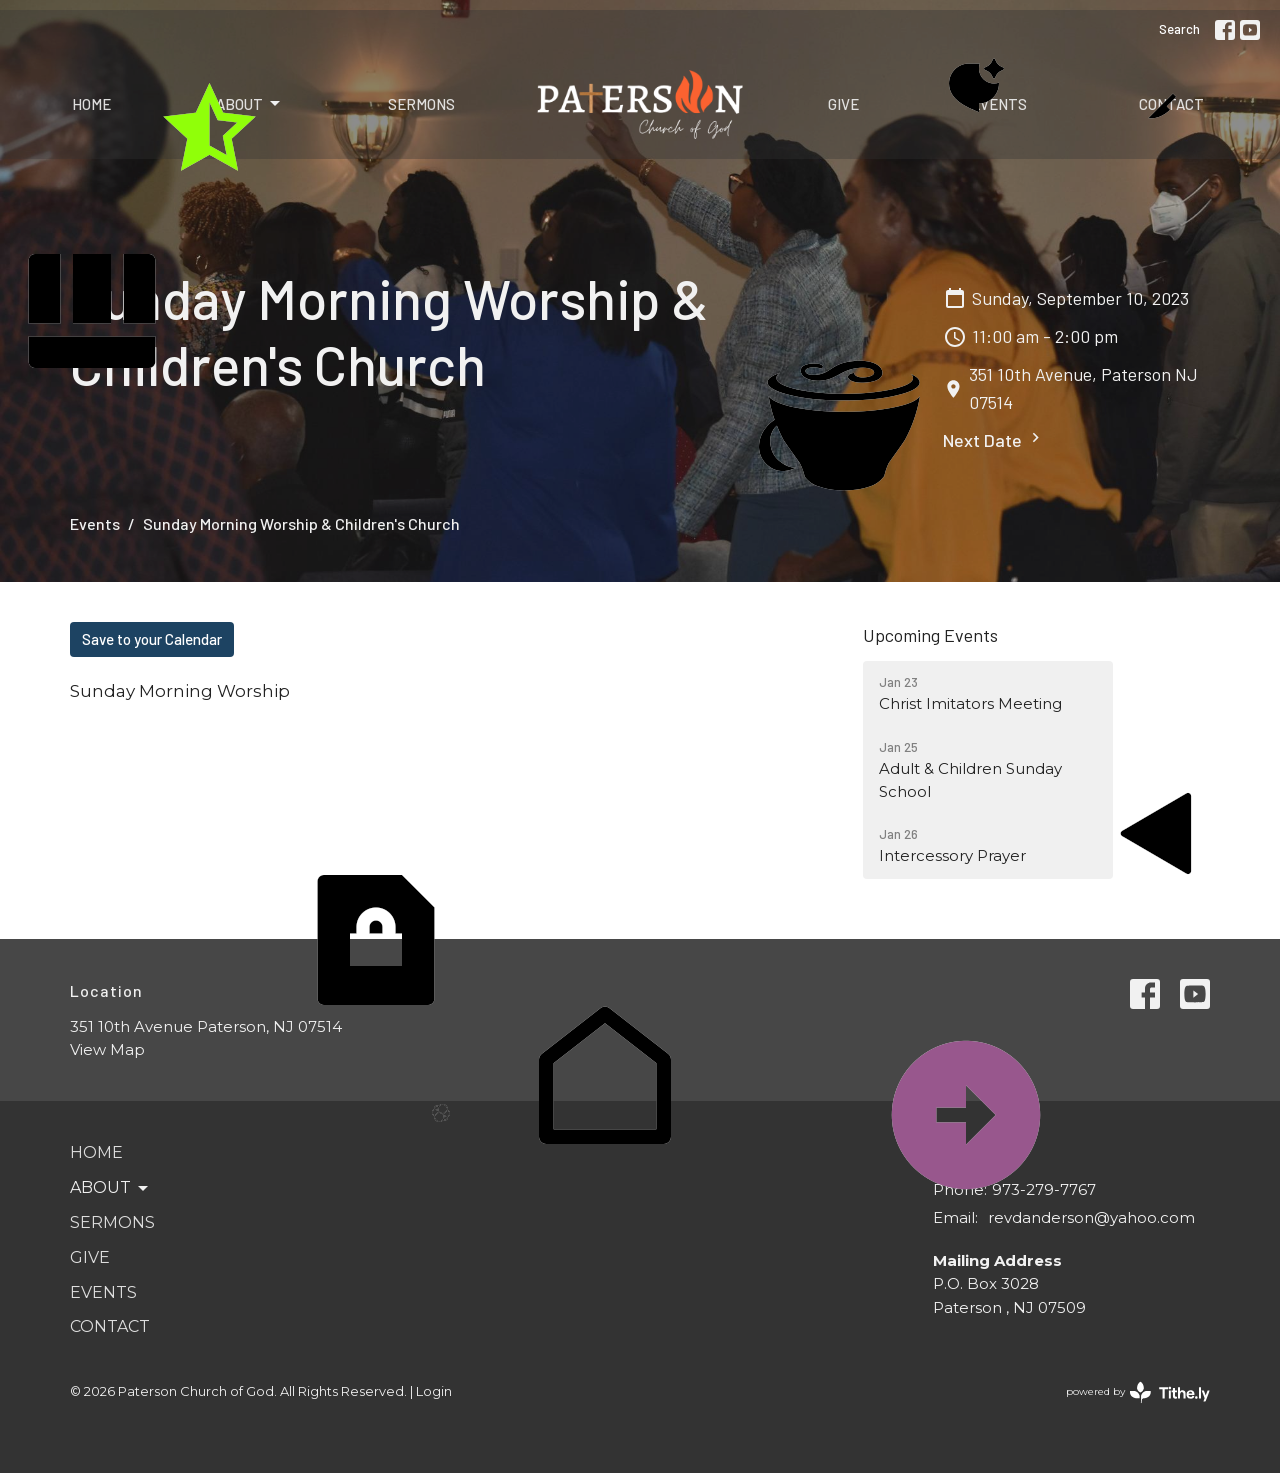 This screenshot has height=1473, width=1280. What do you see at coordinates (1164, 106) in the screenshot?
I see `slice or cut selected object` at bounding box center [1164, 106].